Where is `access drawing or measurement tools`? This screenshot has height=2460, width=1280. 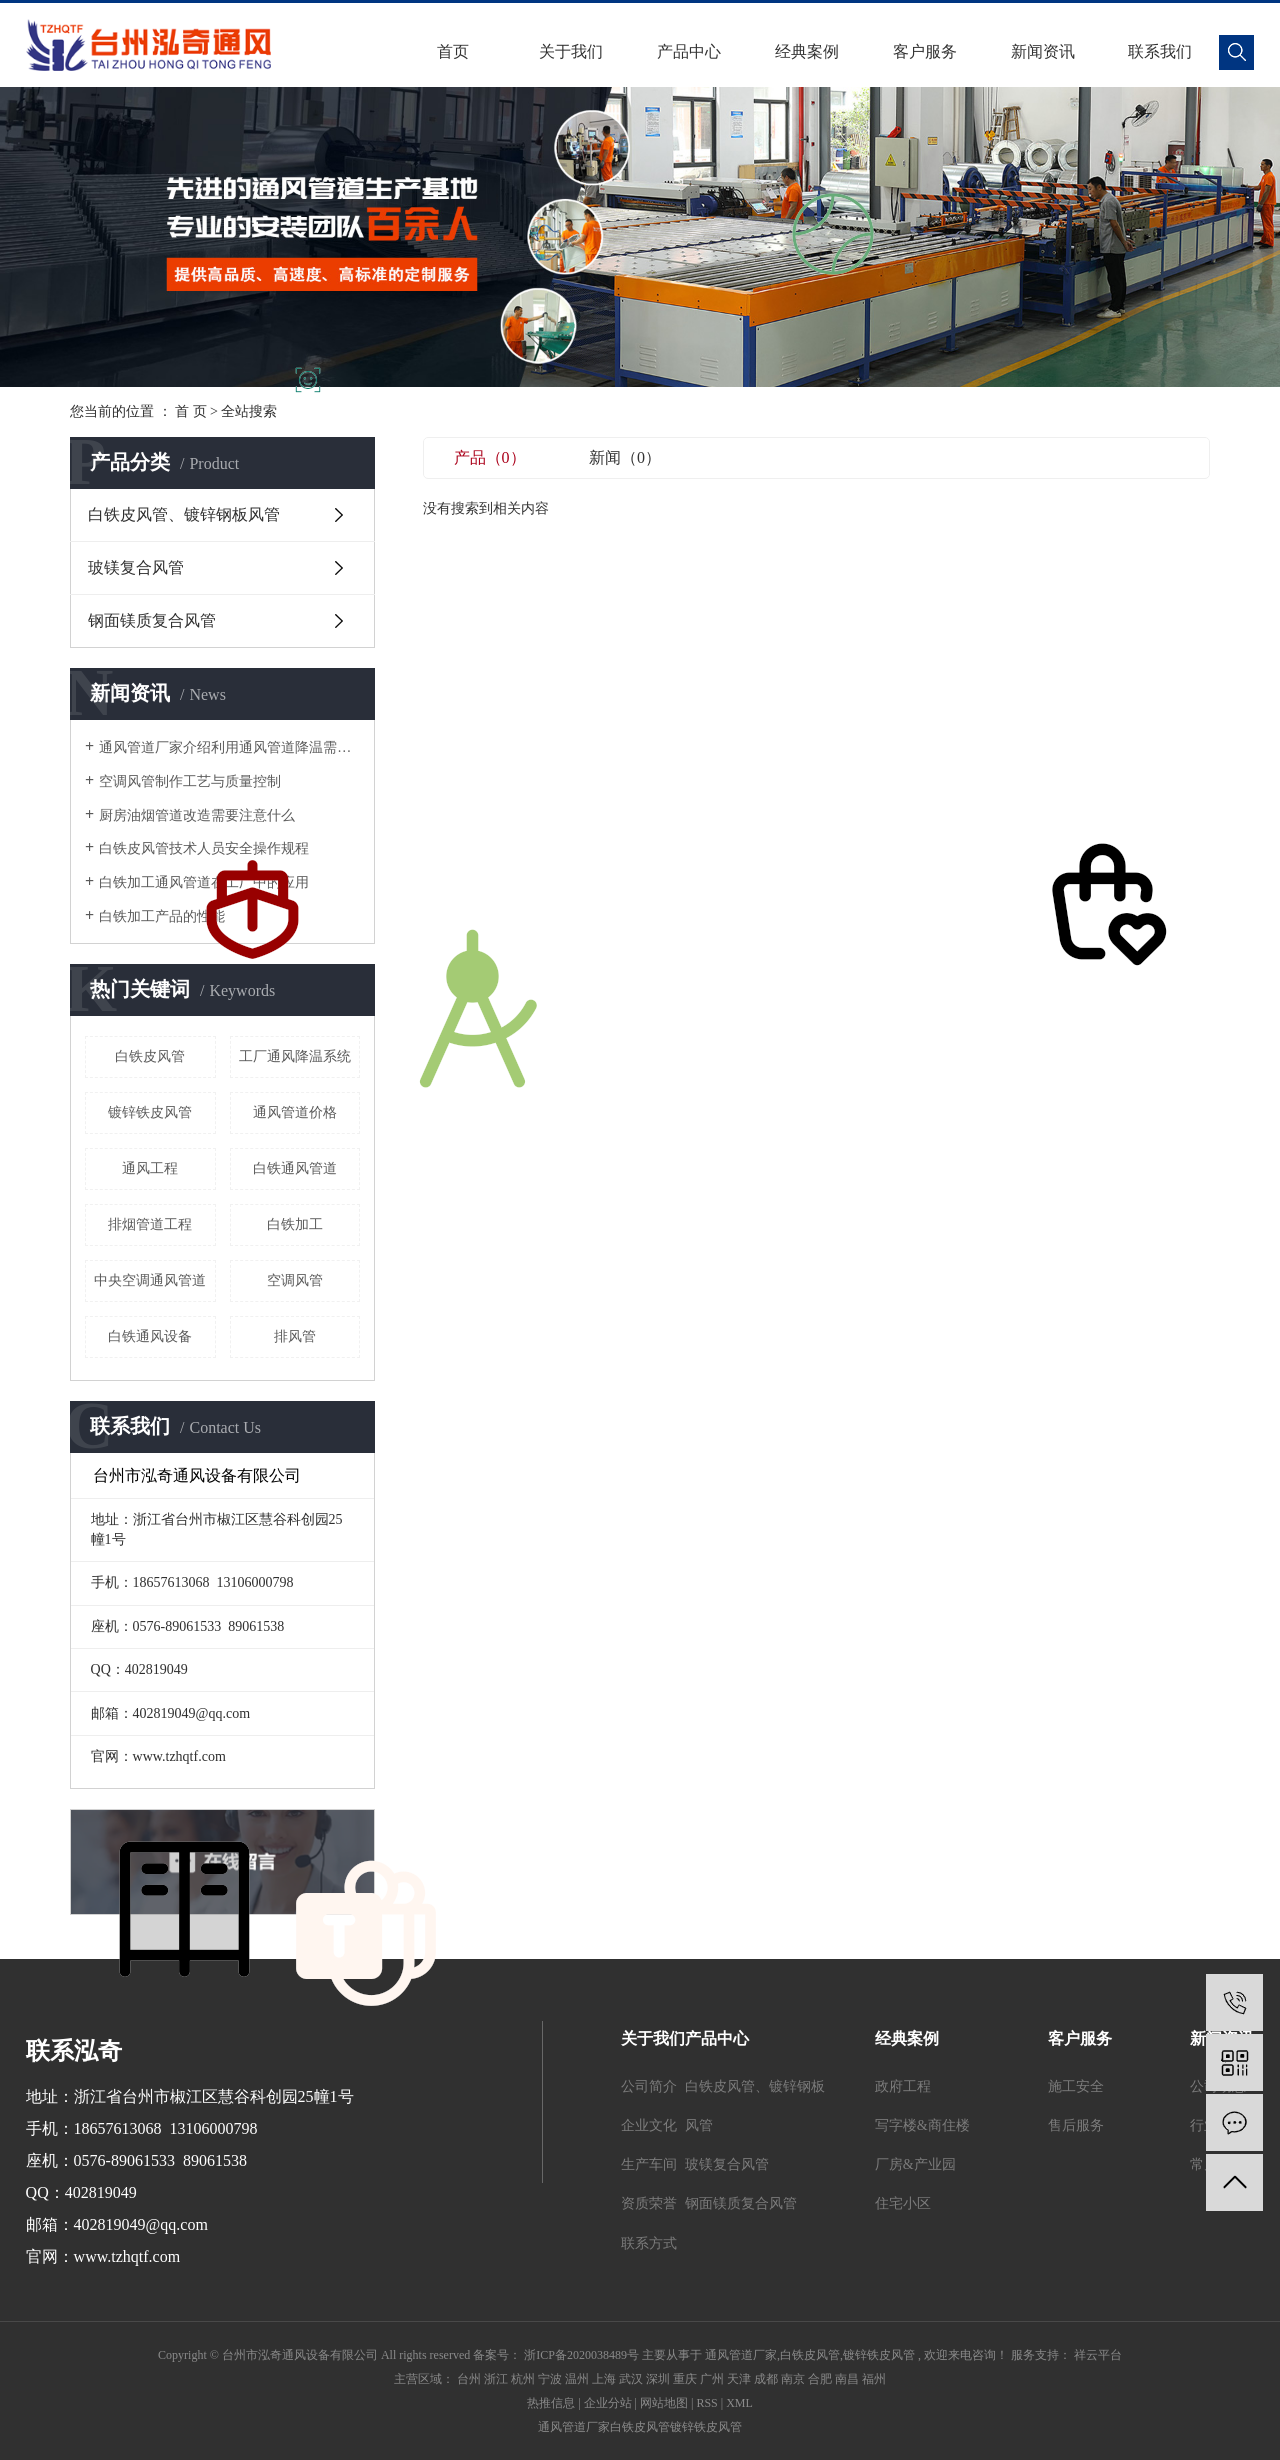
access drawing or measurement tools is located at coordinates (472, 1011).